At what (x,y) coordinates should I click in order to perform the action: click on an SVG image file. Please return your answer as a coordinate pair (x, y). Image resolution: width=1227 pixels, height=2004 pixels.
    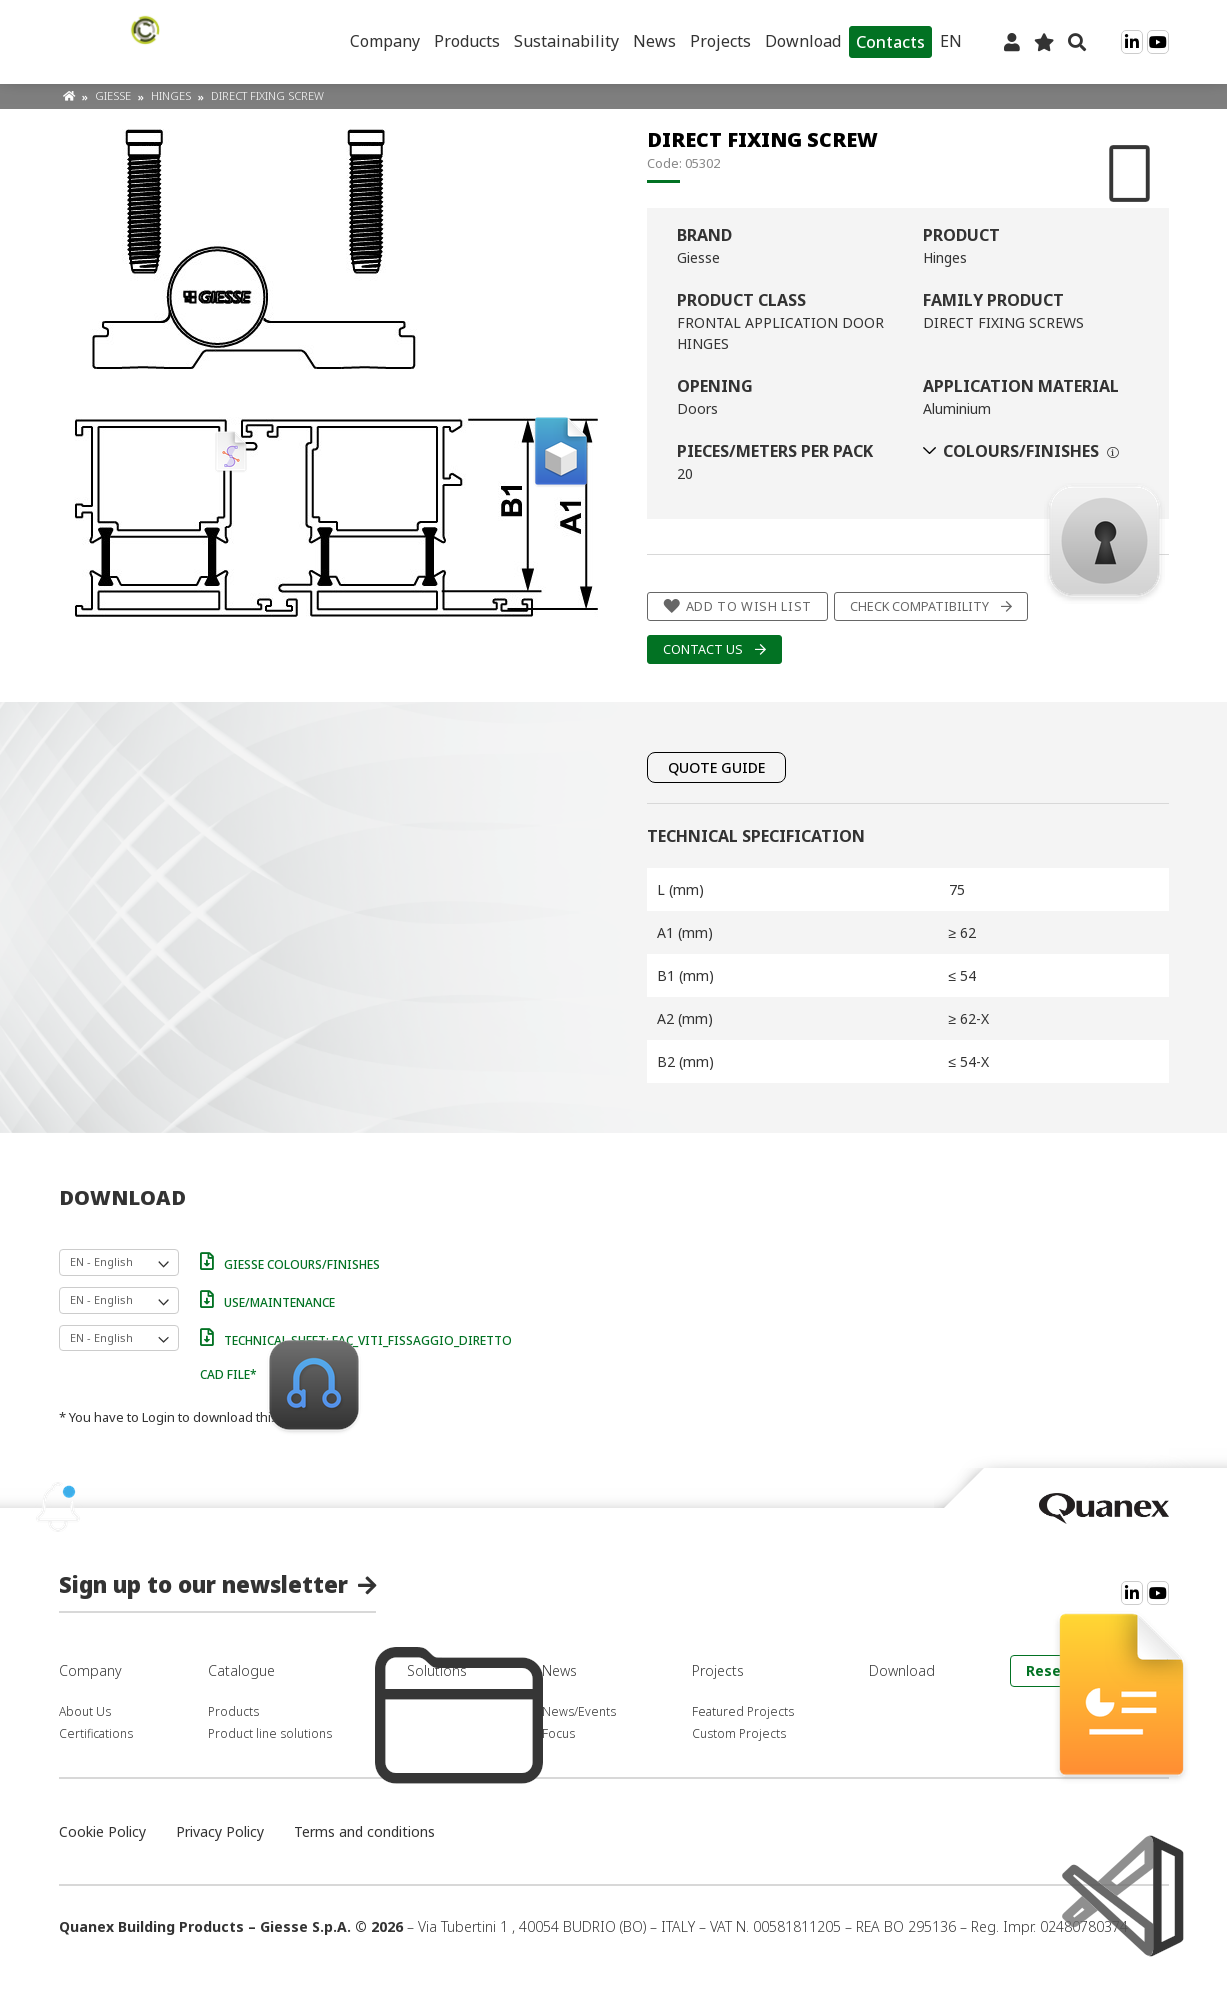
    Looking at the image, I should click on (231, 452).